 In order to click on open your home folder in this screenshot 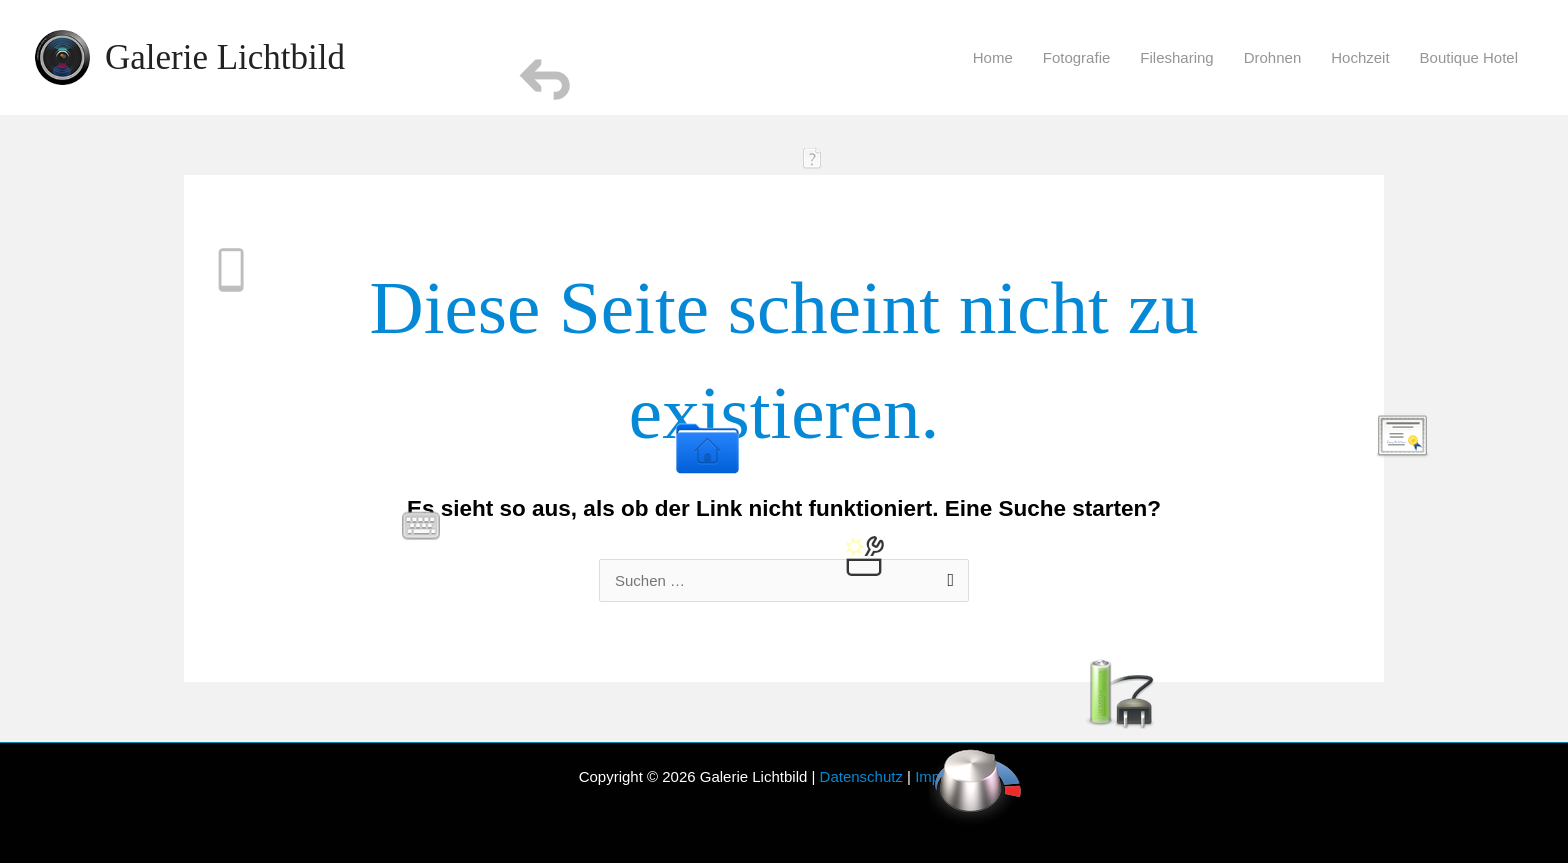, I will do `click(707, 448)`.